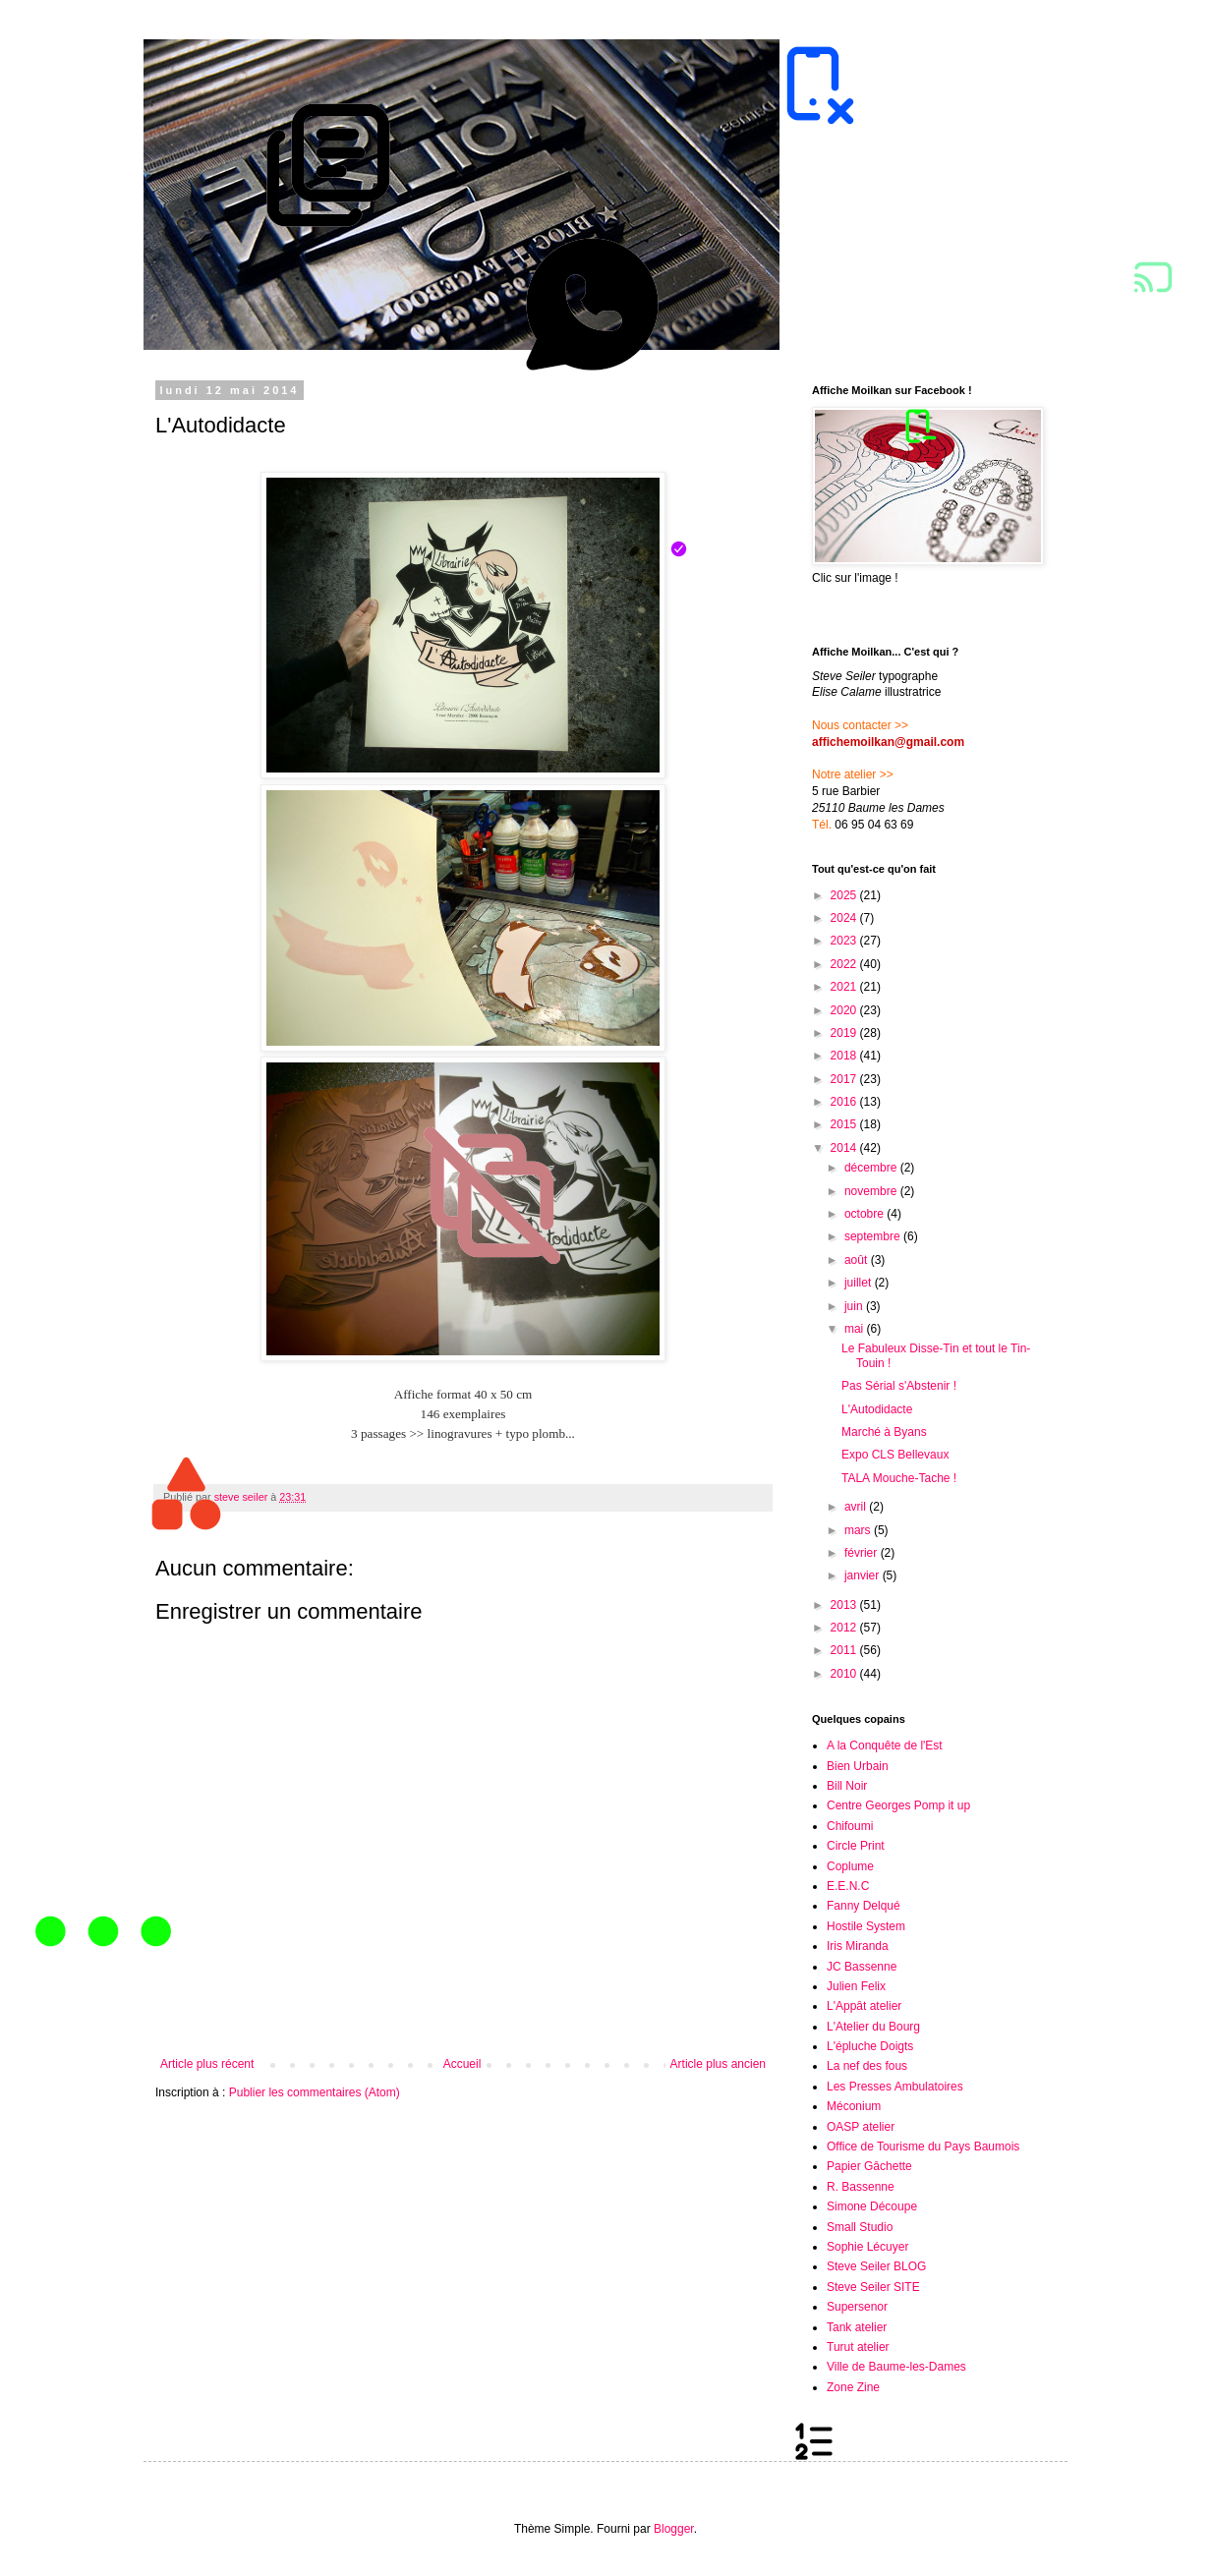  What do you see at coordinates (491, 1195) in the screenshot?
I see `copy function disabled or unavailable` at bounding box center [491, 1195].